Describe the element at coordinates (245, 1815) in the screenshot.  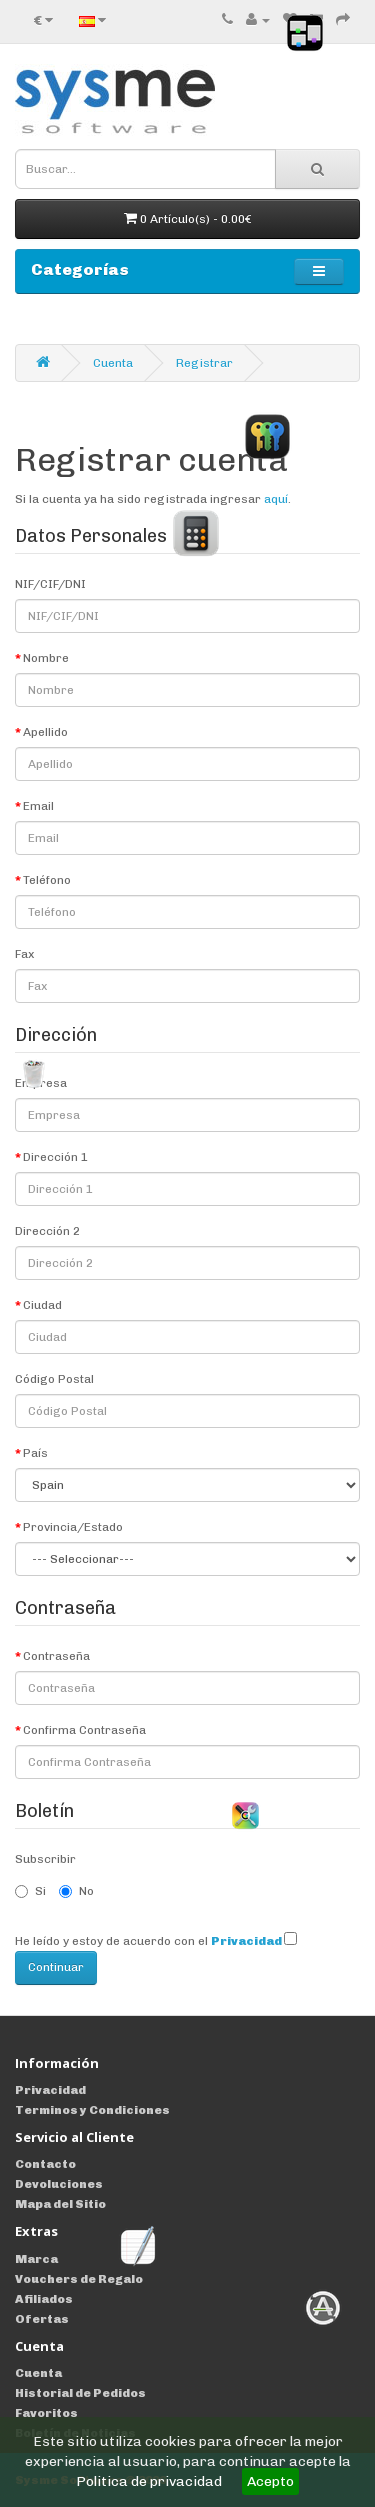
I see `open colorsync utility to manage color profiles` at that location.